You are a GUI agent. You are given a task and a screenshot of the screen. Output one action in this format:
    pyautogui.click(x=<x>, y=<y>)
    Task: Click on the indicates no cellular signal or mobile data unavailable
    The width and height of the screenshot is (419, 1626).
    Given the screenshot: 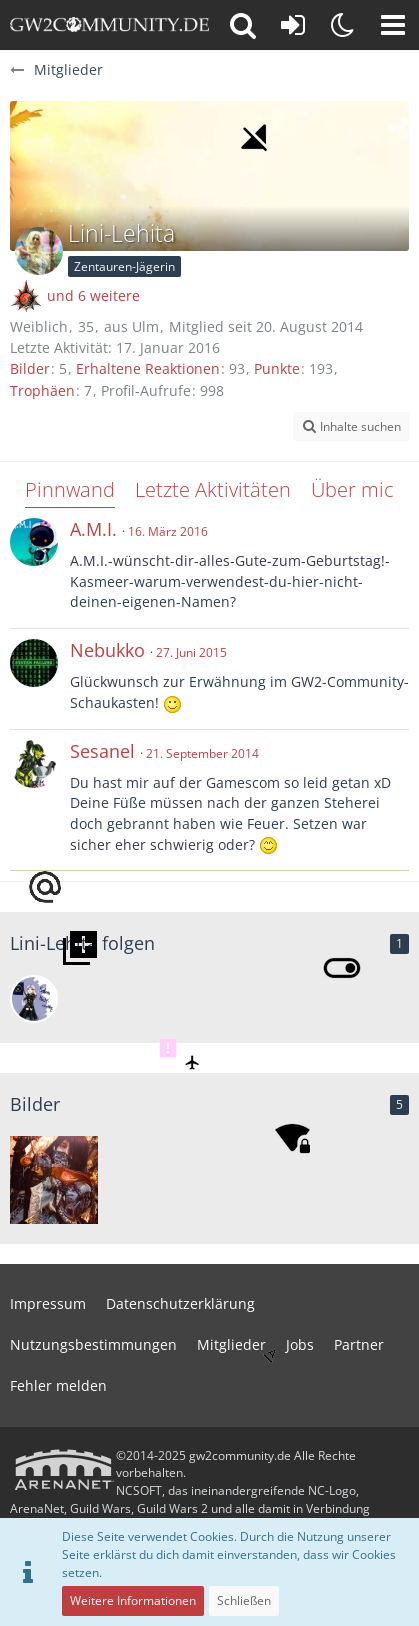 What is the action you would take?
    pyautogui.click(x=254, y=137)
    